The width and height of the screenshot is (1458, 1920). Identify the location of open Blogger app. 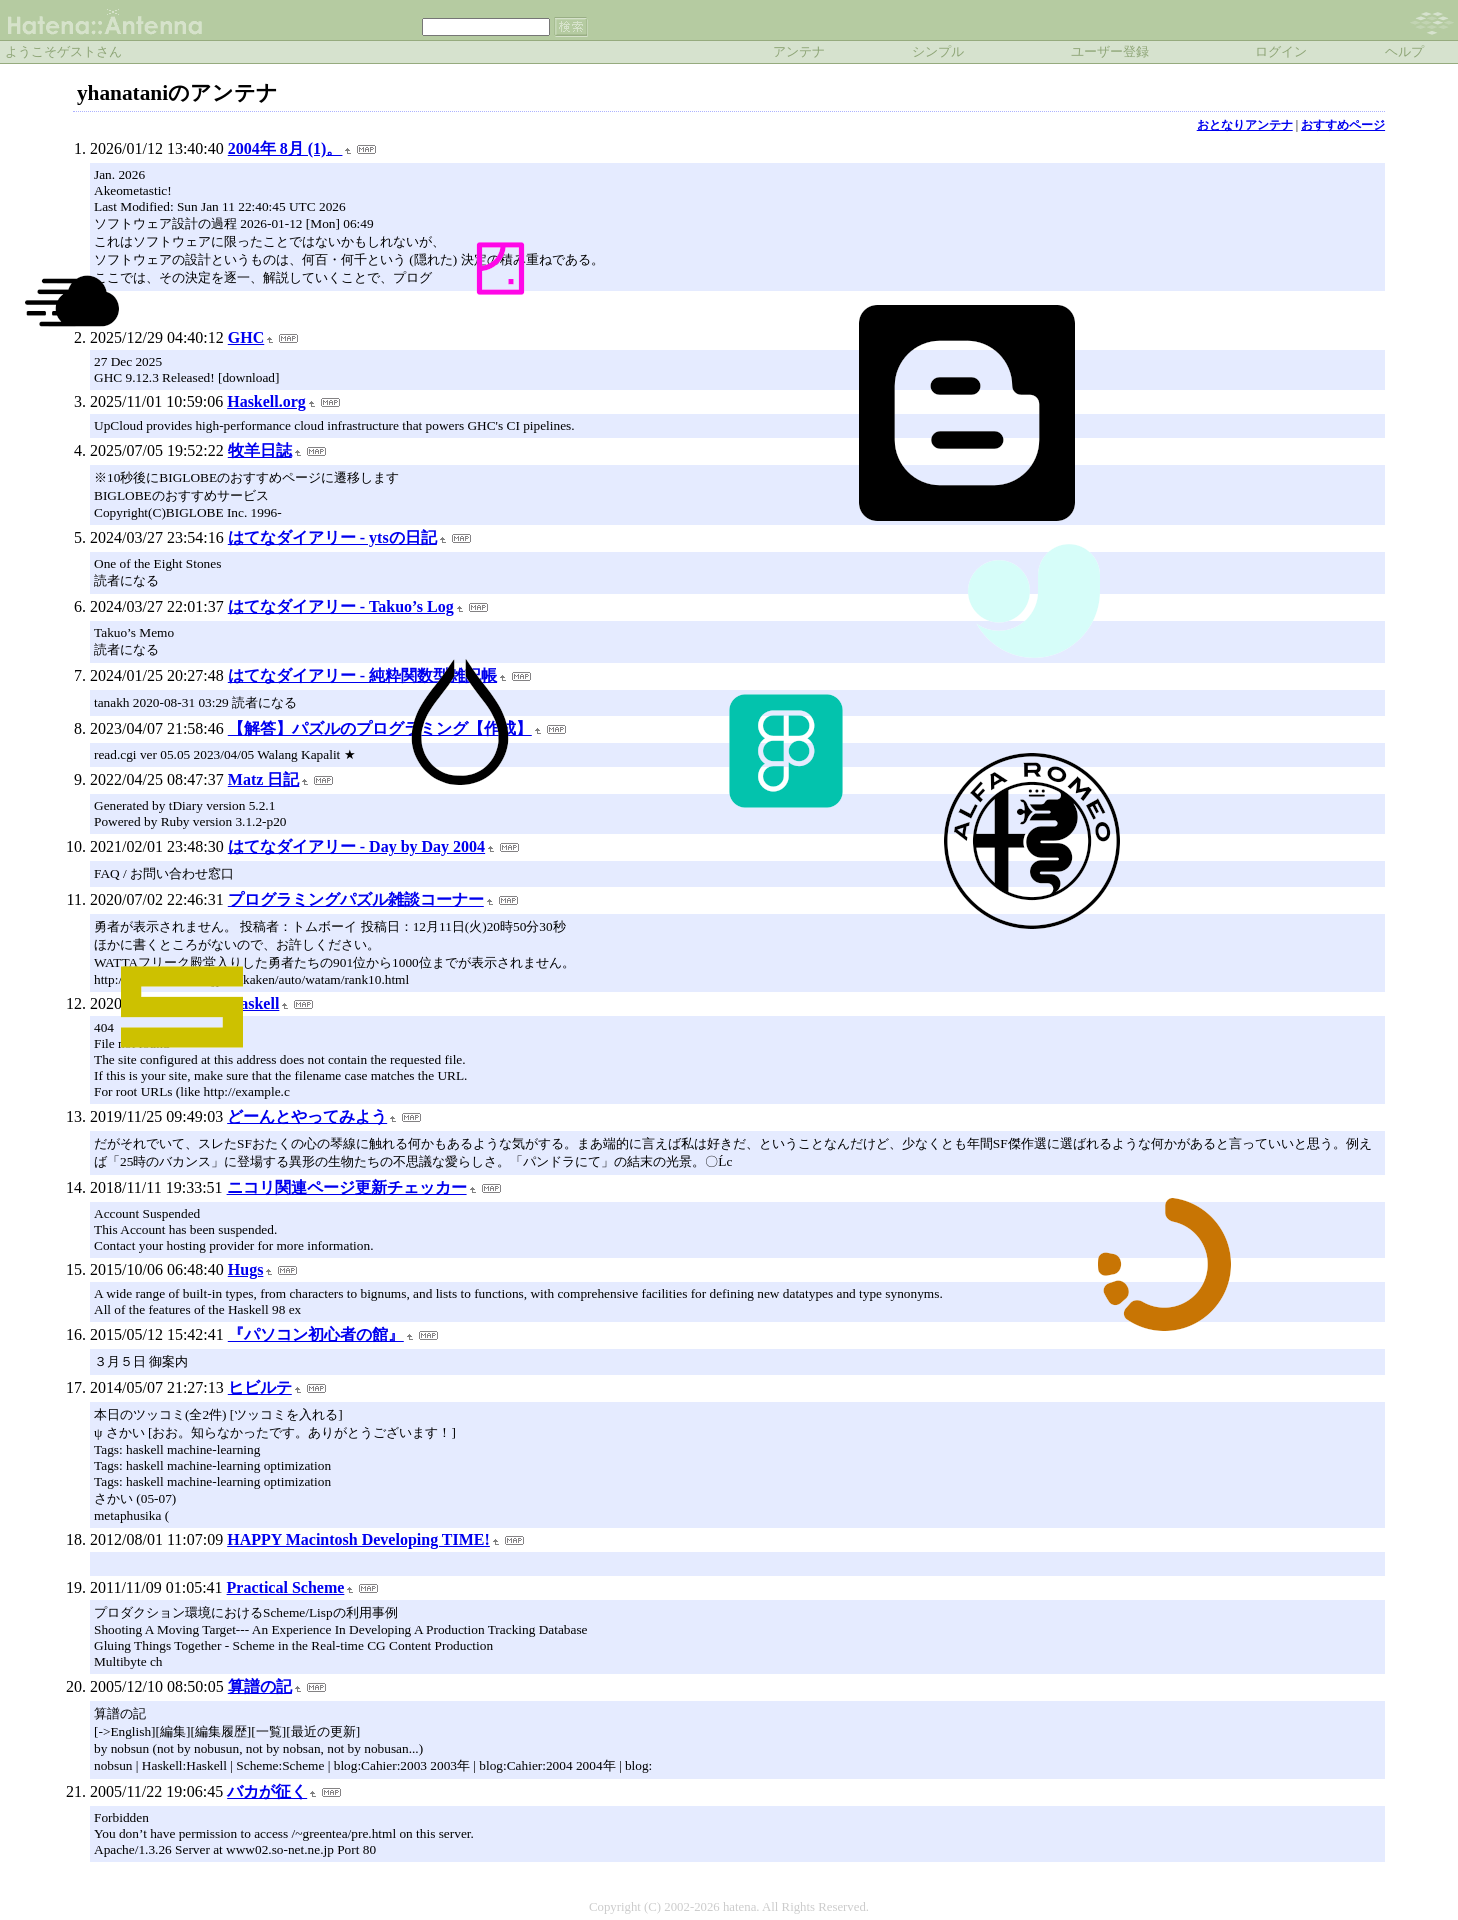
(967, 413).